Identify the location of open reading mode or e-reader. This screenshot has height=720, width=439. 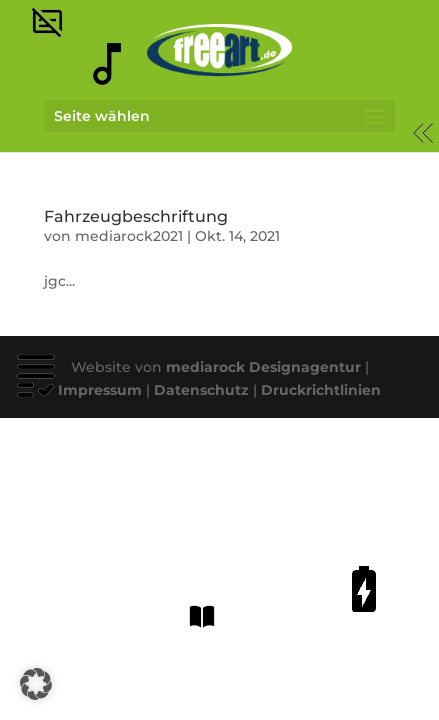
(202, 617).